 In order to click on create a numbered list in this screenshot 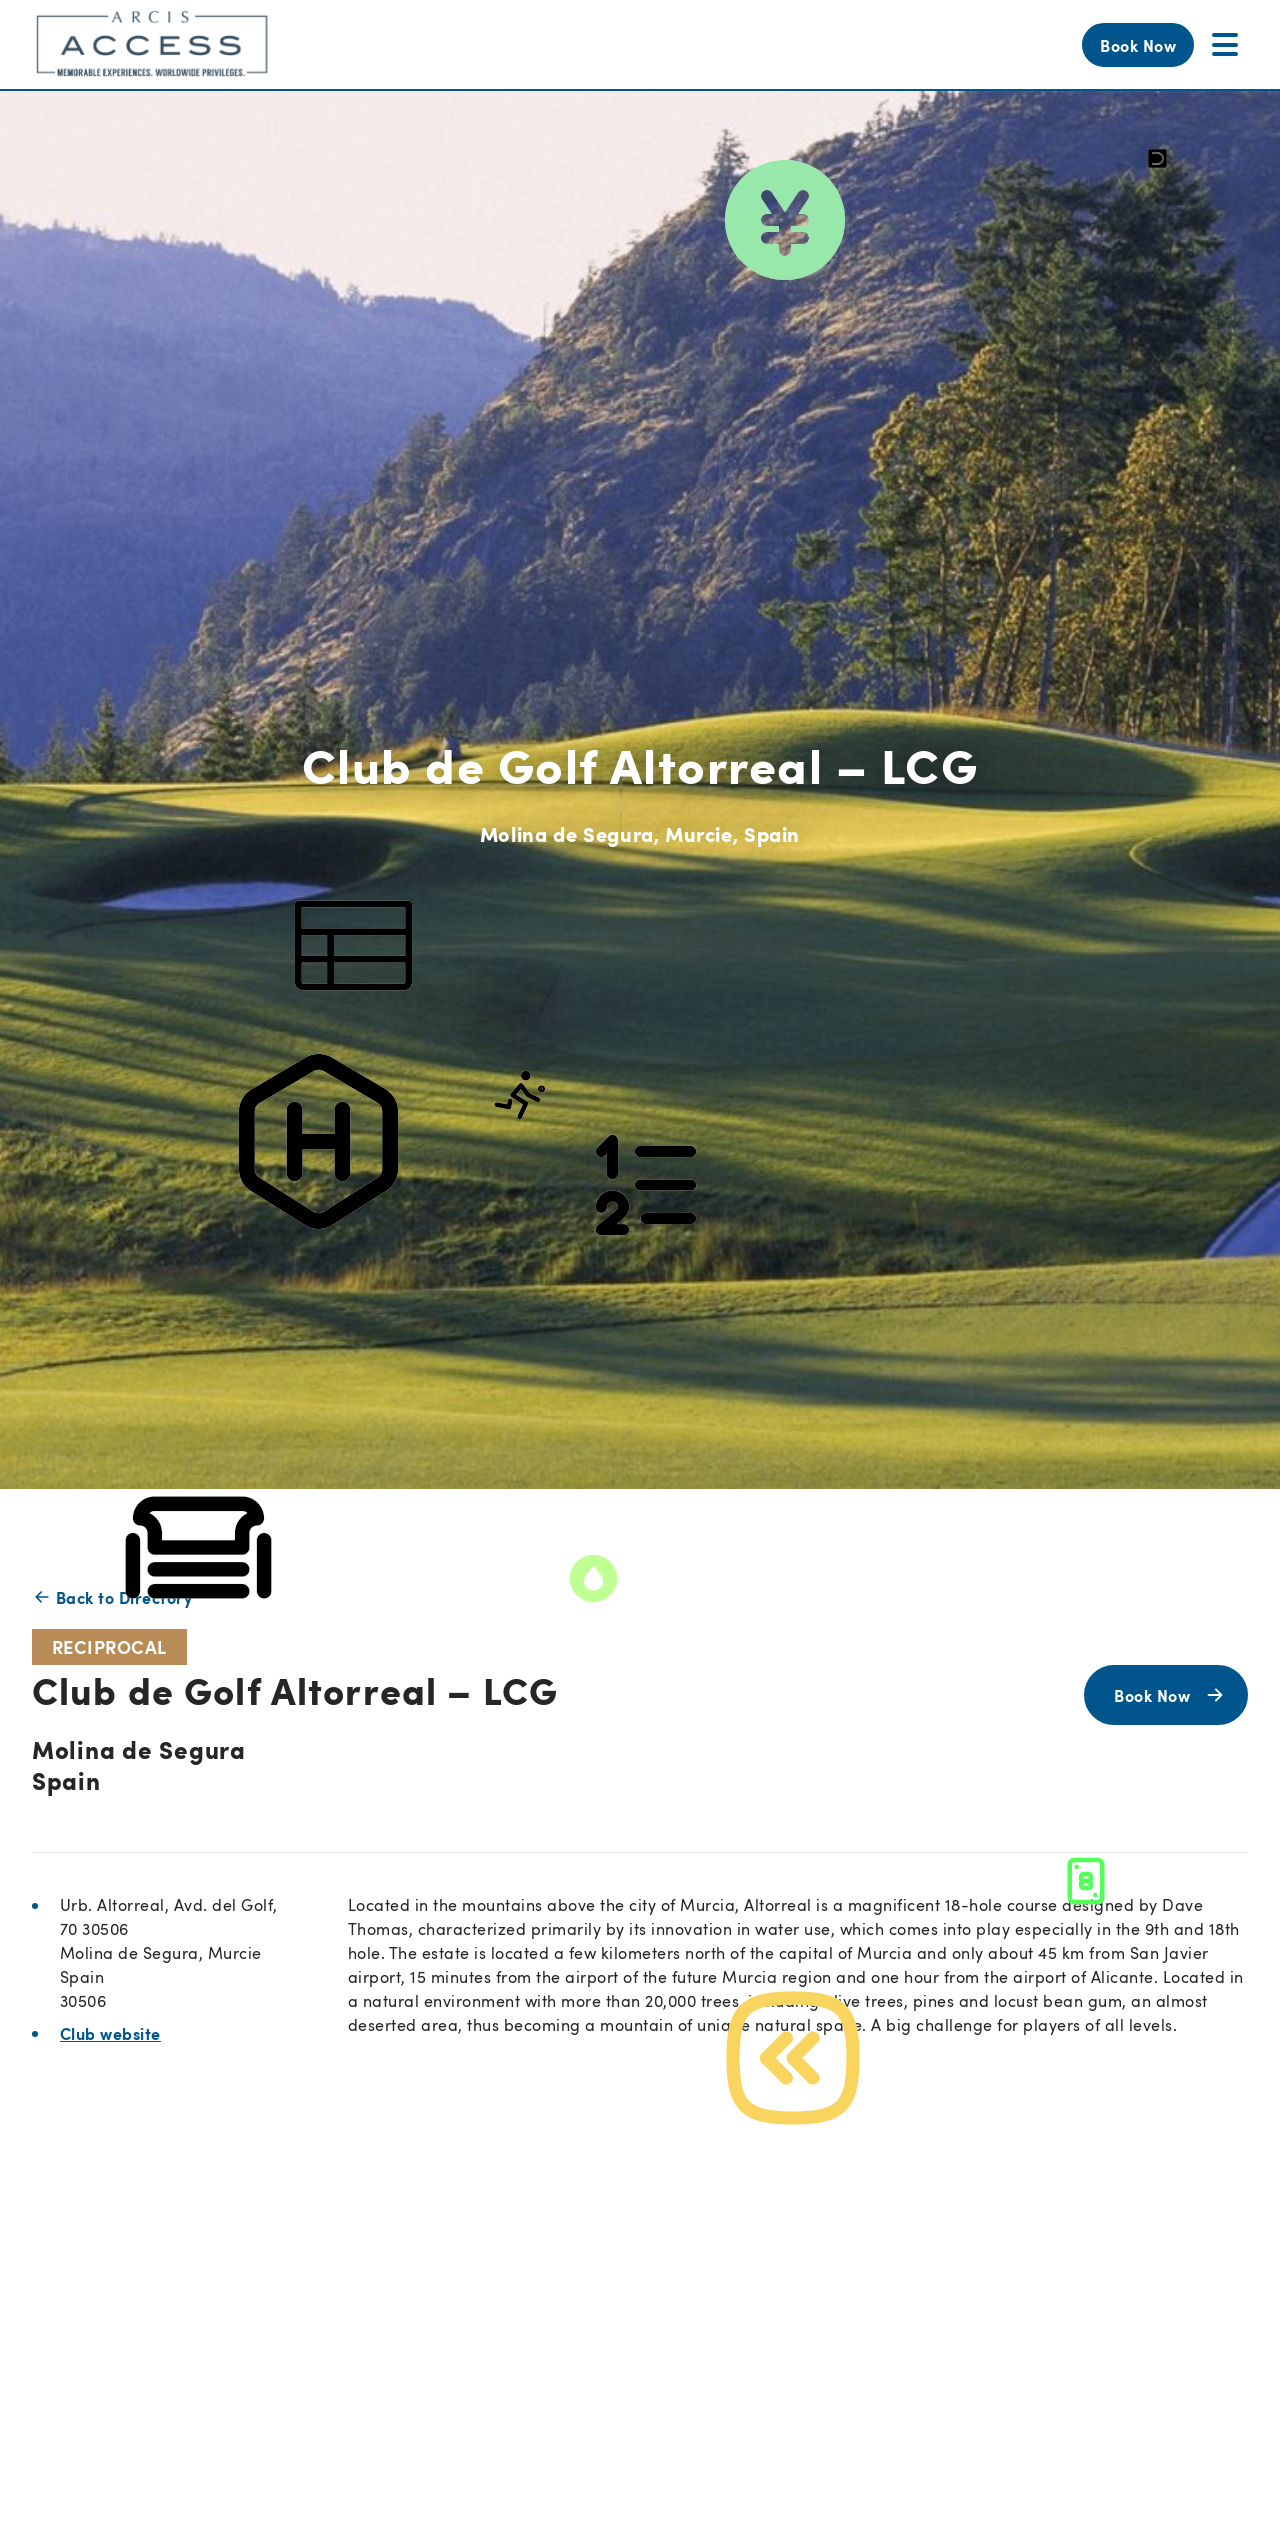, I will do `click(646, 1185)`.